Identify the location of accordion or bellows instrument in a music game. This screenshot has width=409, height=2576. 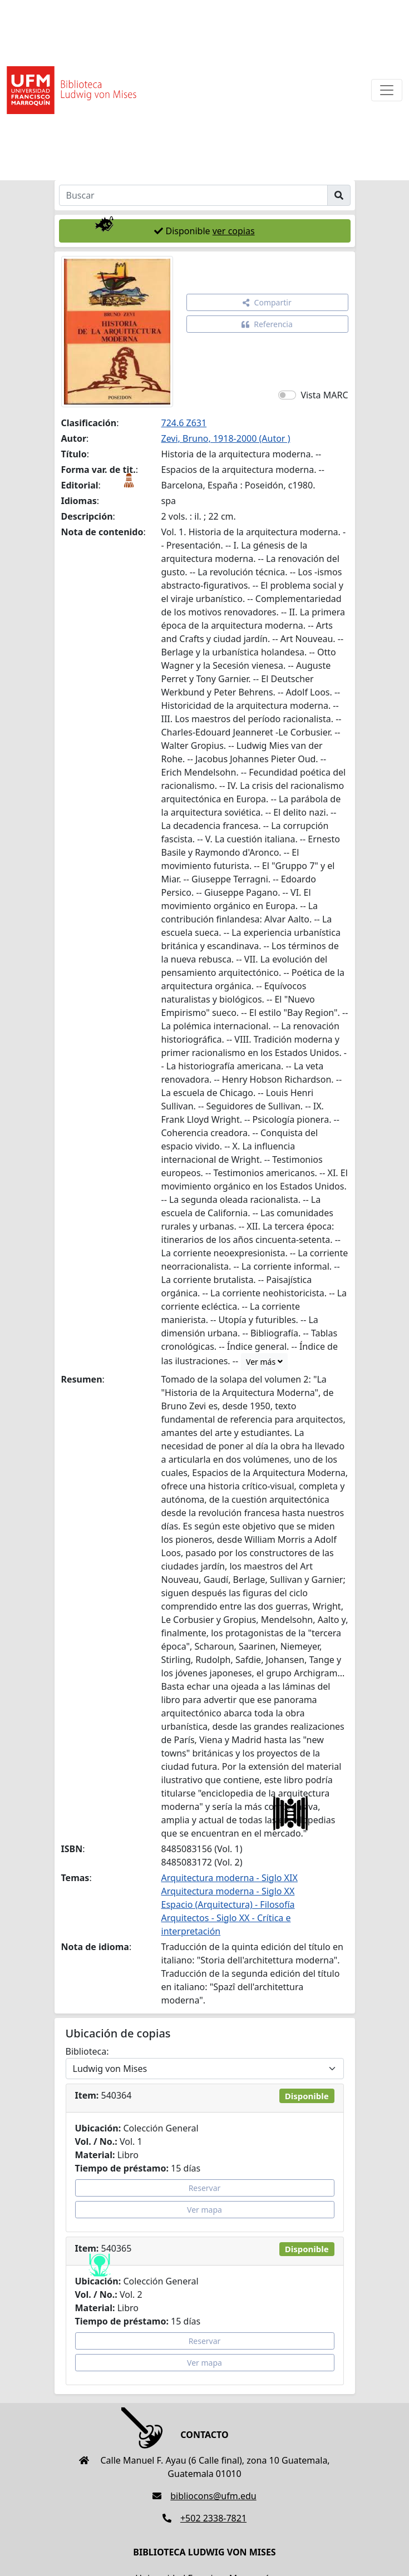
(290, 1813).